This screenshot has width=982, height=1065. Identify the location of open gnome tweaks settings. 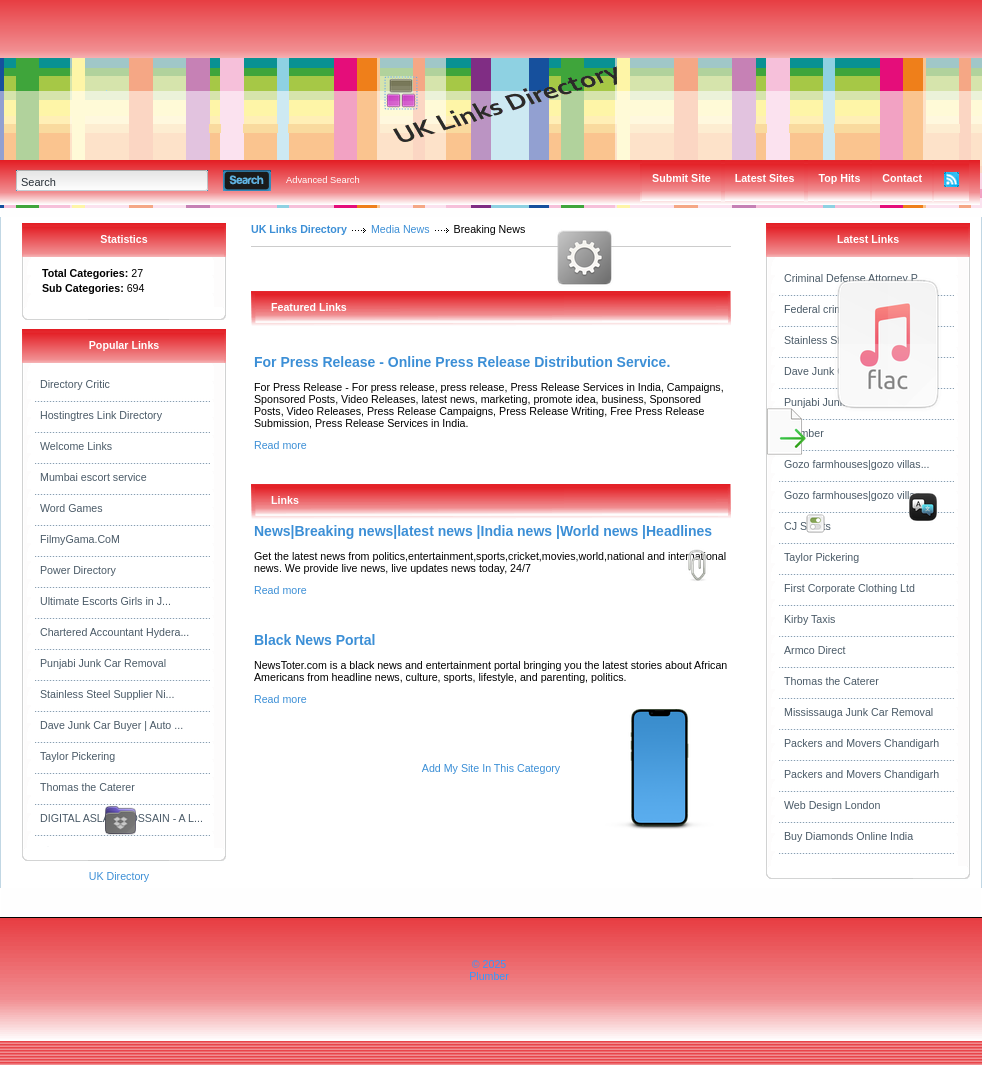
(815, 523).